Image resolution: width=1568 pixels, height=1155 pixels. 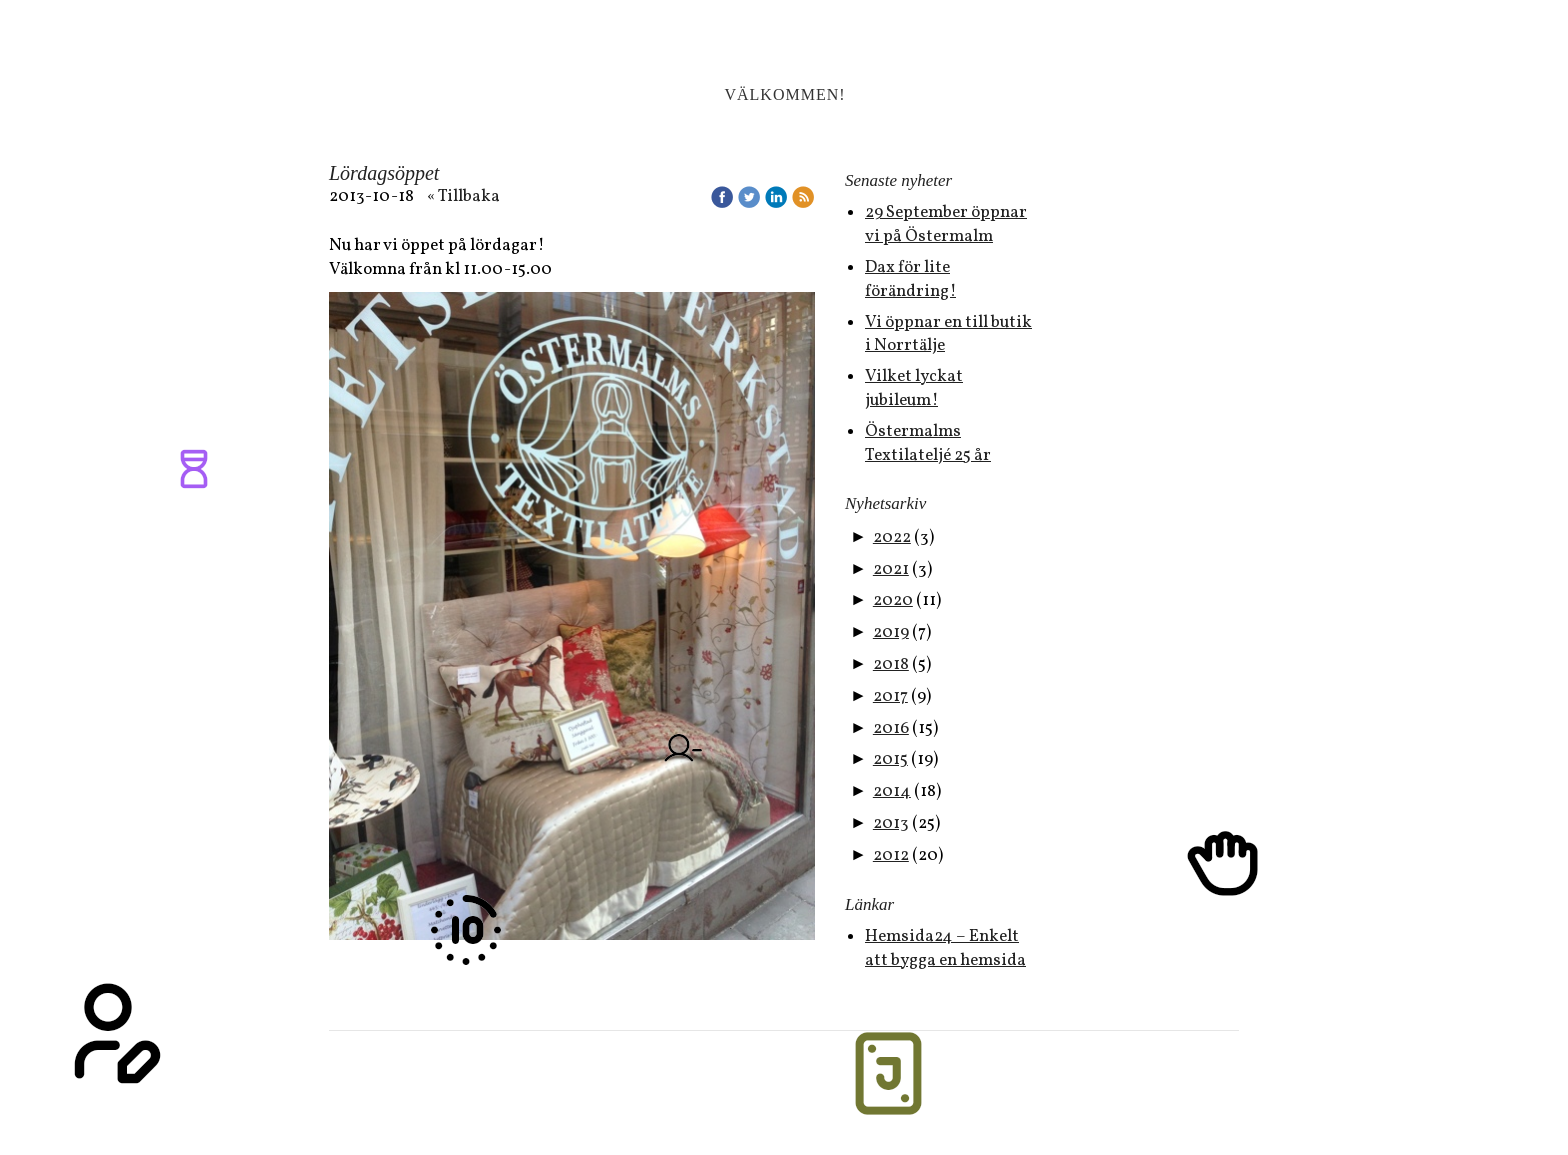 I want to click on edit your profile information, so click(x=108, y=1031).